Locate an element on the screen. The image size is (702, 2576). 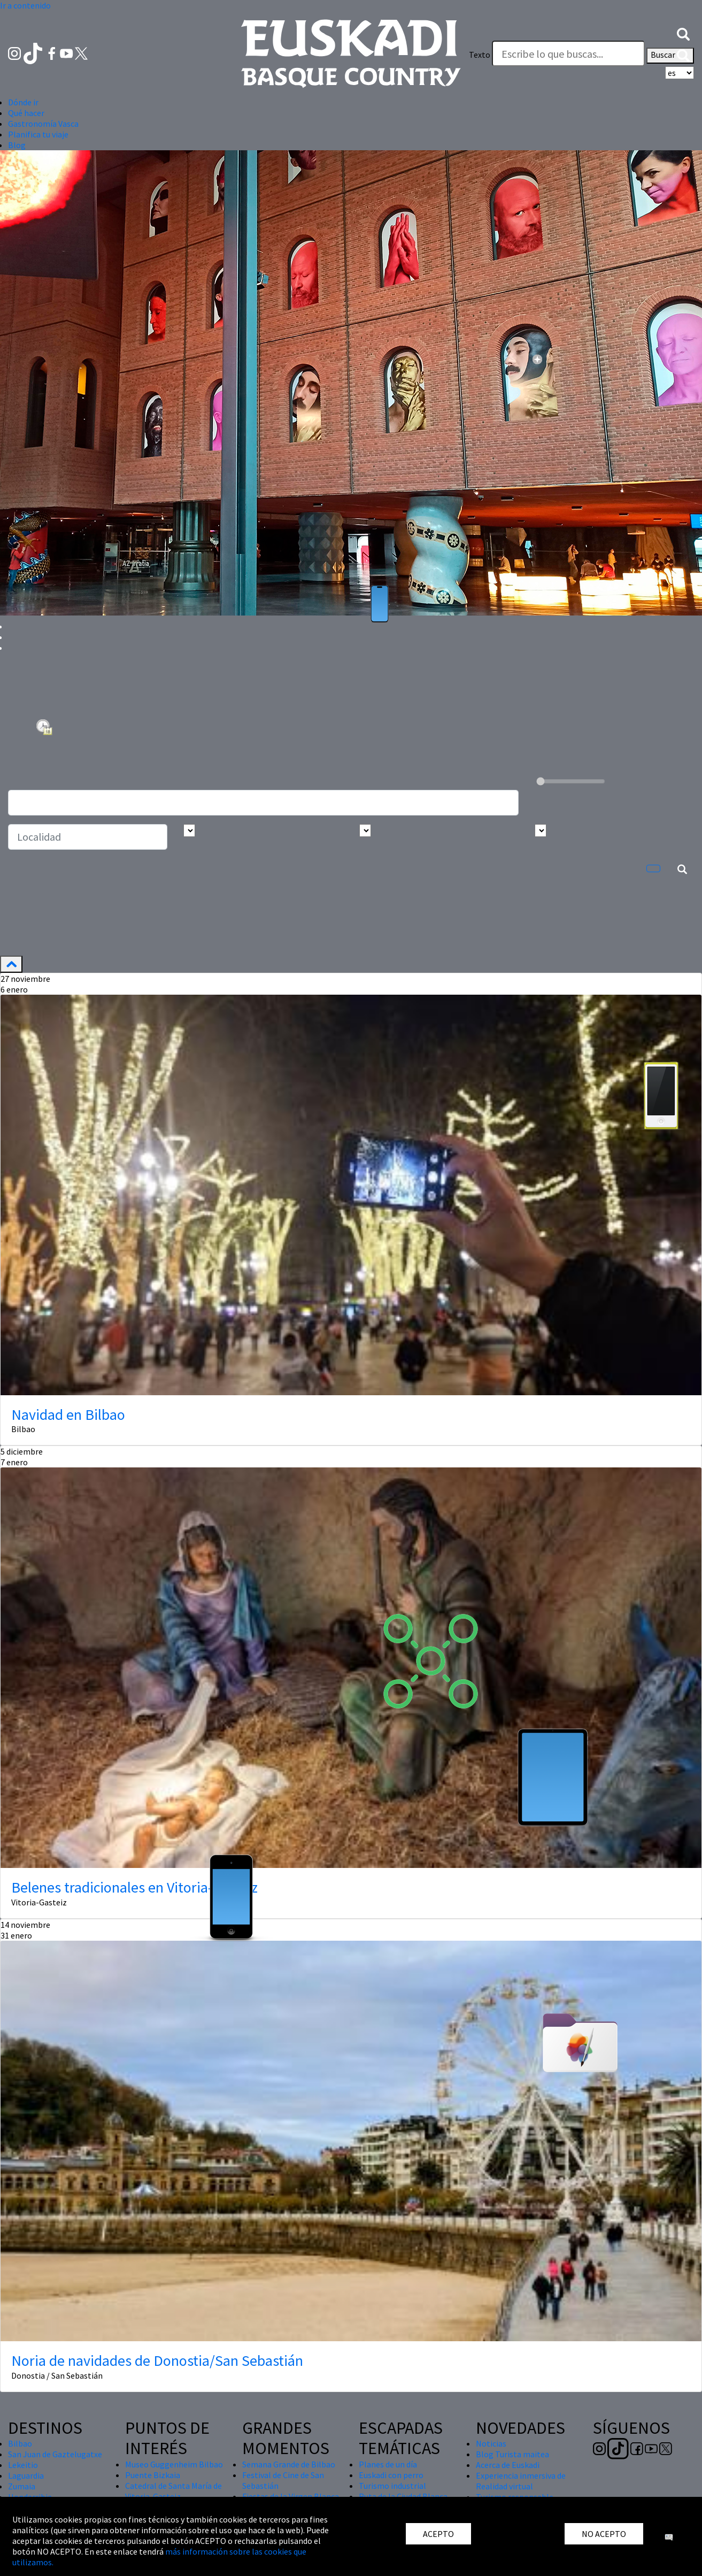
iPod touch device icon is located at coordinates (231, 1896).